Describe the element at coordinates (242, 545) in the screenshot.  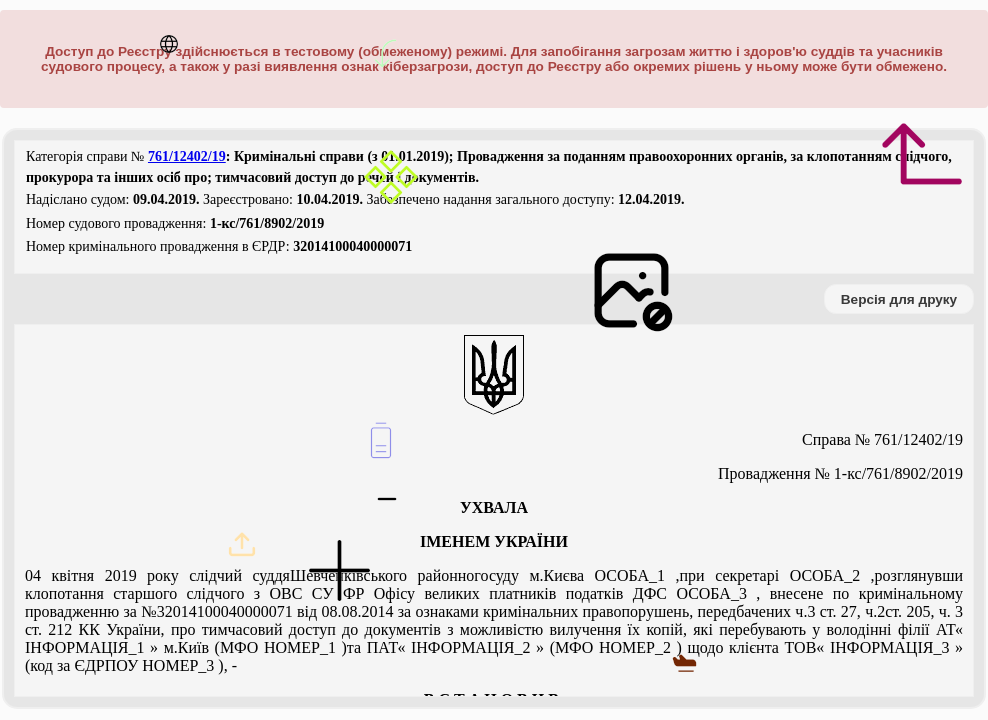
I see `upload a file or document` at that location.